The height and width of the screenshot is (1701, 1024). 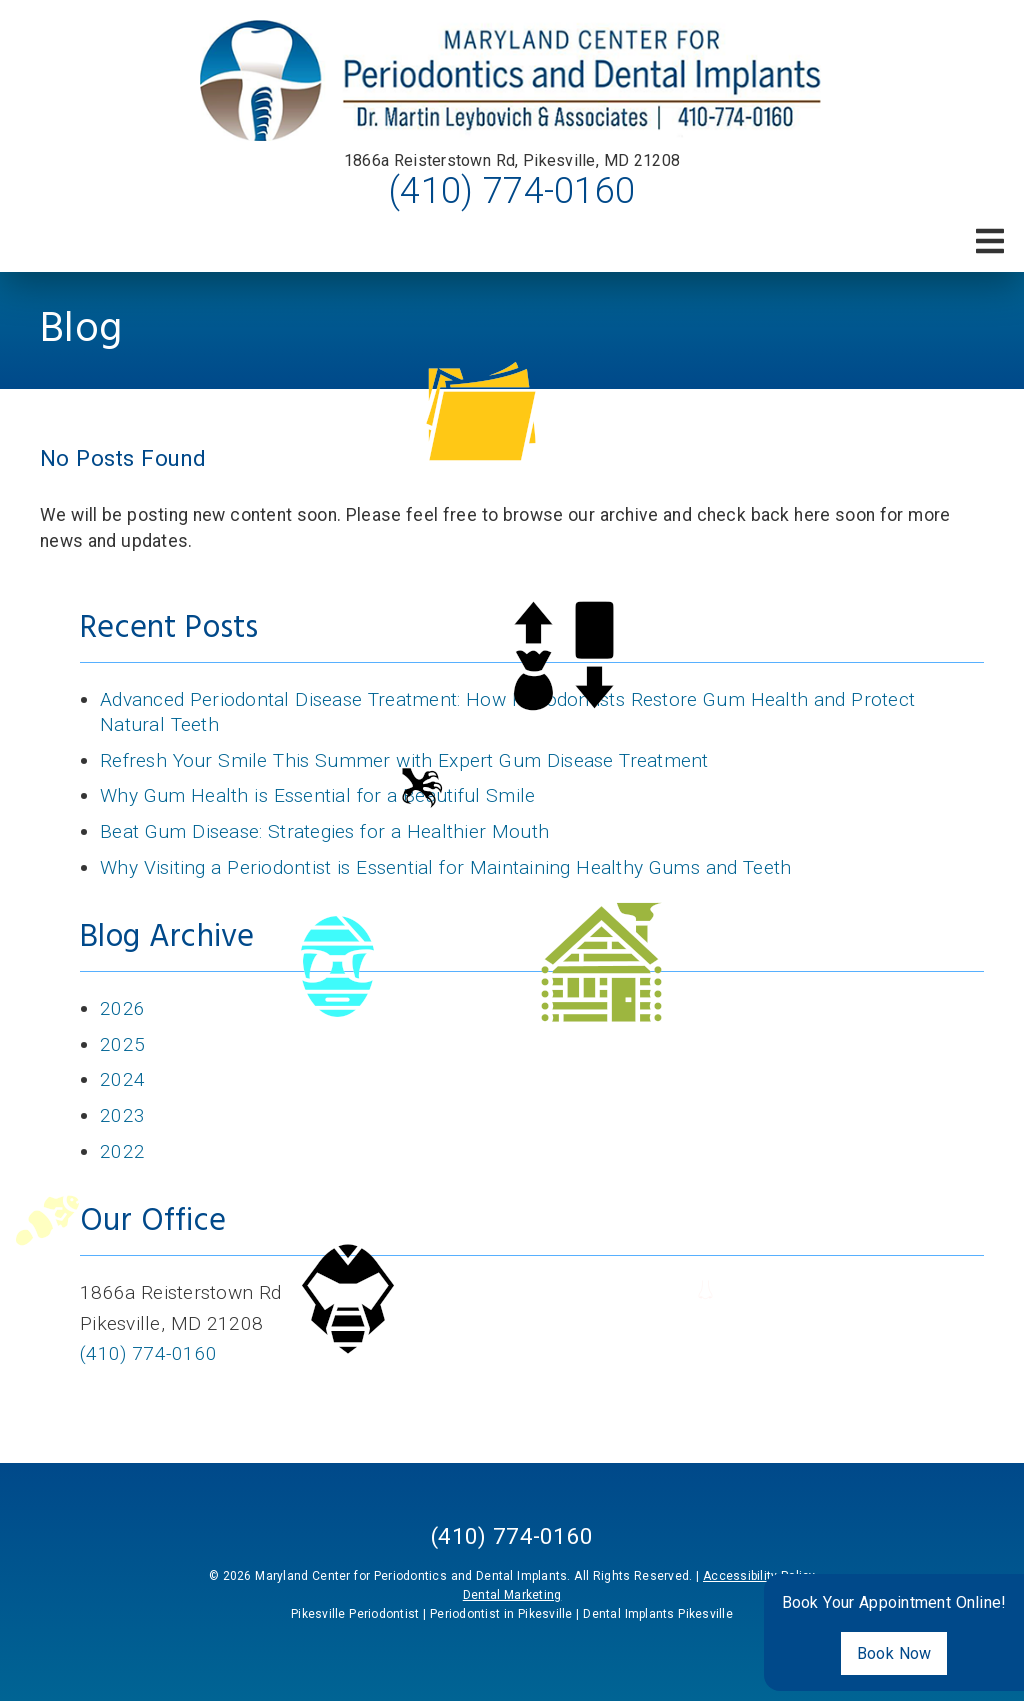 I want to click on select a beast or creature class in a game, so click(x=422, y=788).